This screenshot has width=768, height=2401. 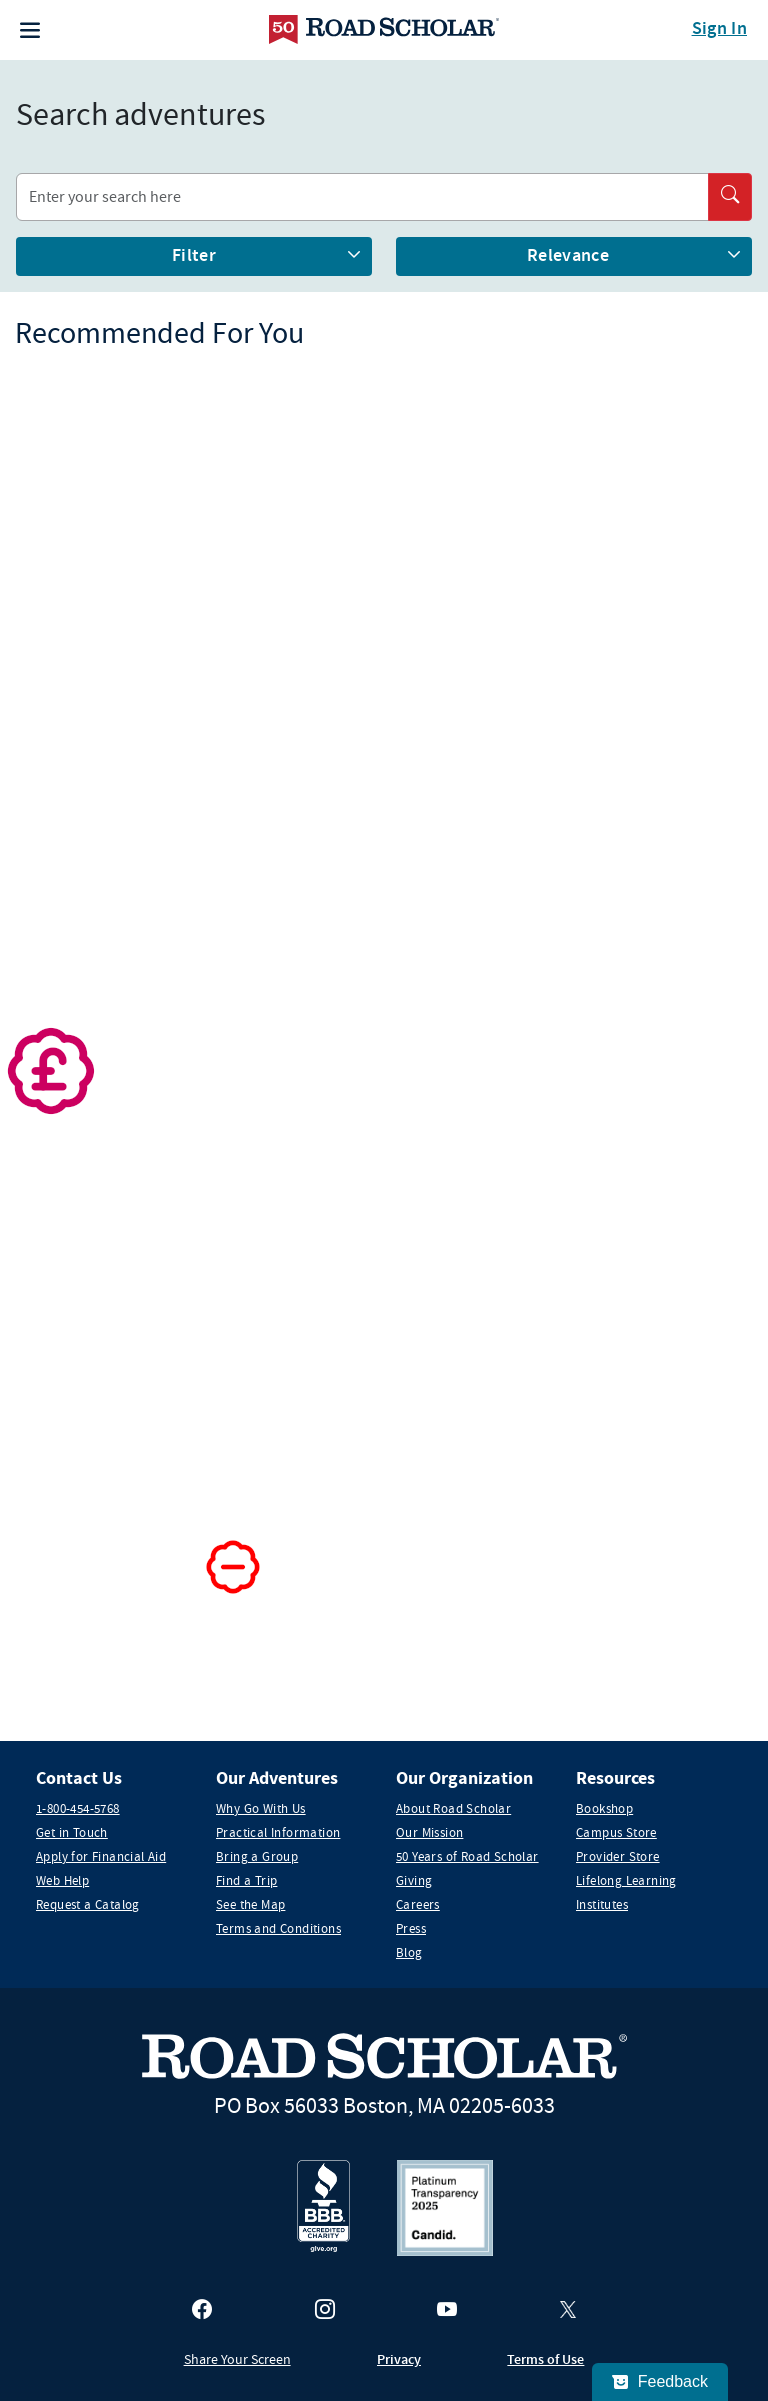 I want to click on remove a badge or label, so click(x=233, y=1567).